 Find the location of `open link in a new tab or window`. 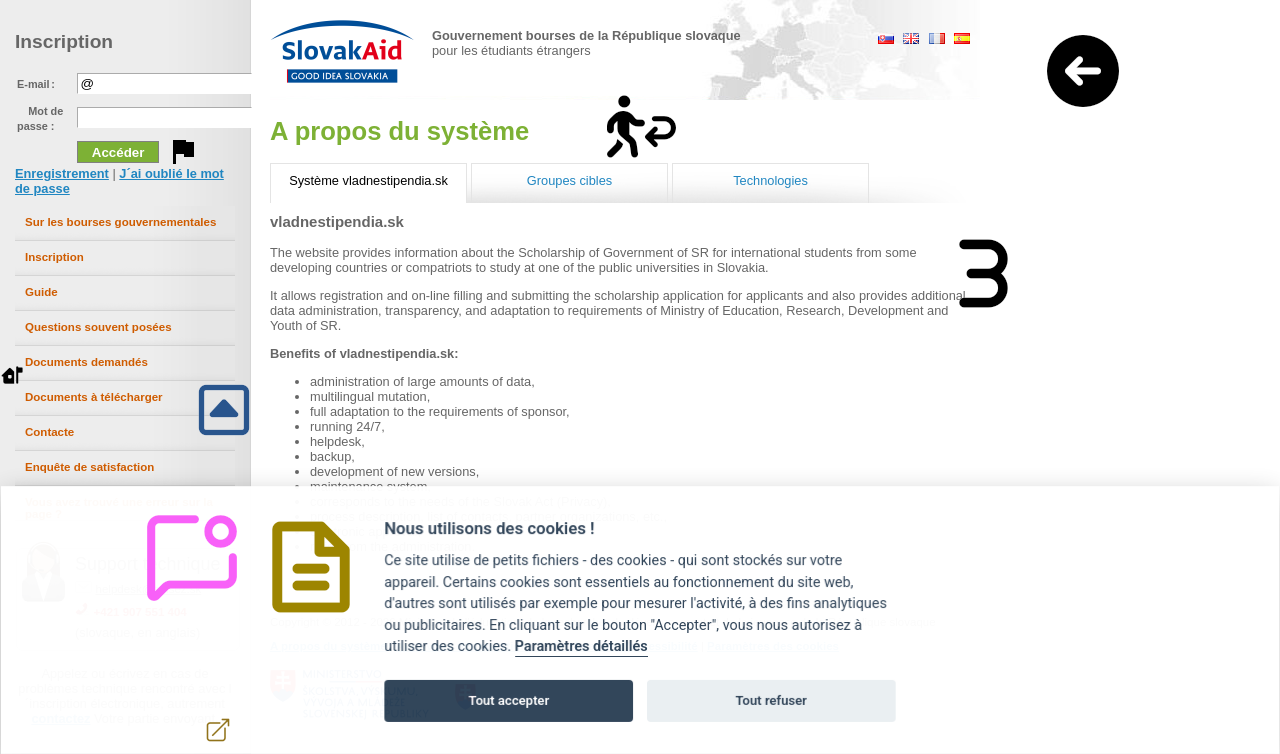

open link in a new tab or window is located at coordinates (218, 730).